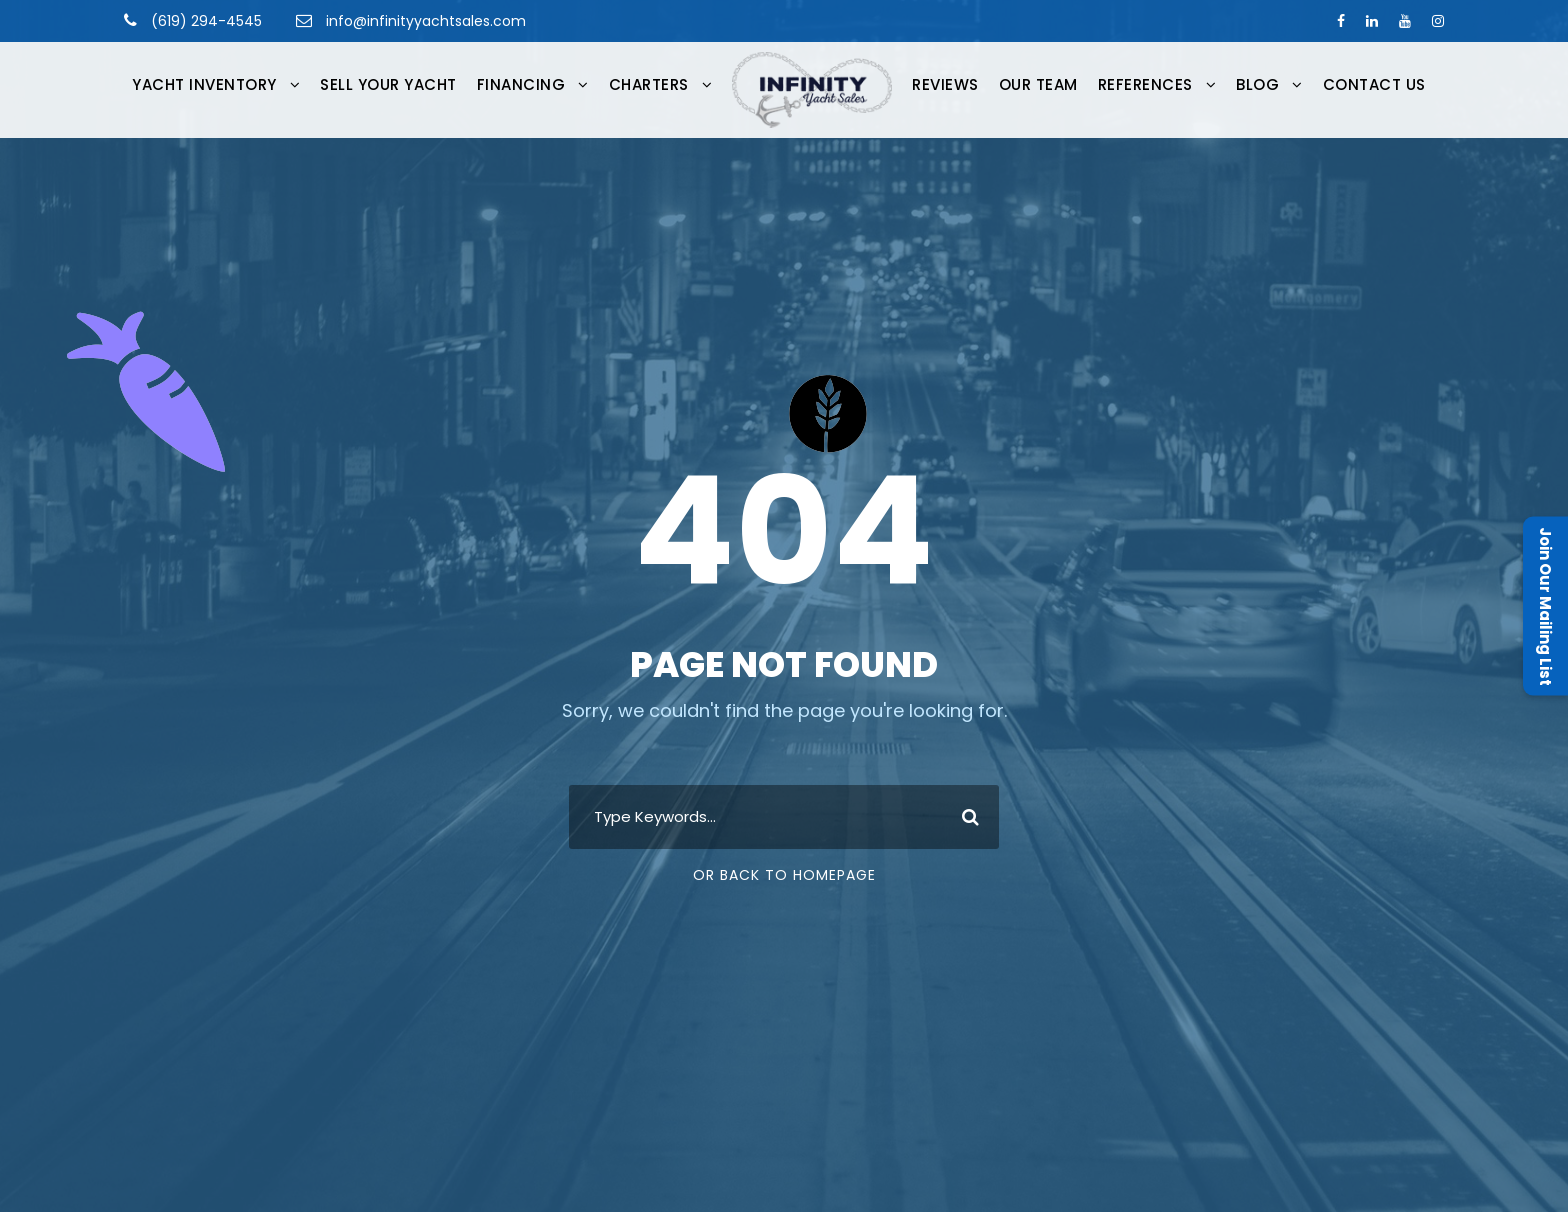  I want to click on indicates oat or grain ingredient, so click(828, 413).